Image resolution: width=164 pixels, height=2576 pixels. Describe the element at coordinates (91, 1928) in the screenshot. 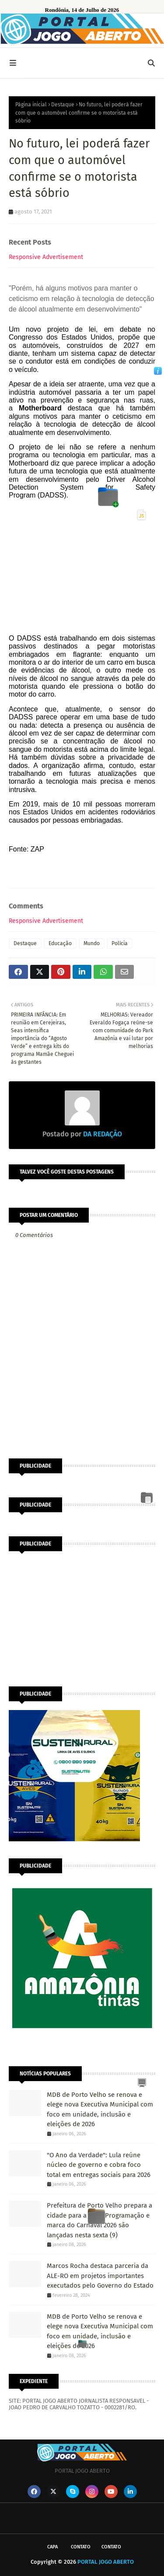

I see `open your games folder` at that location.